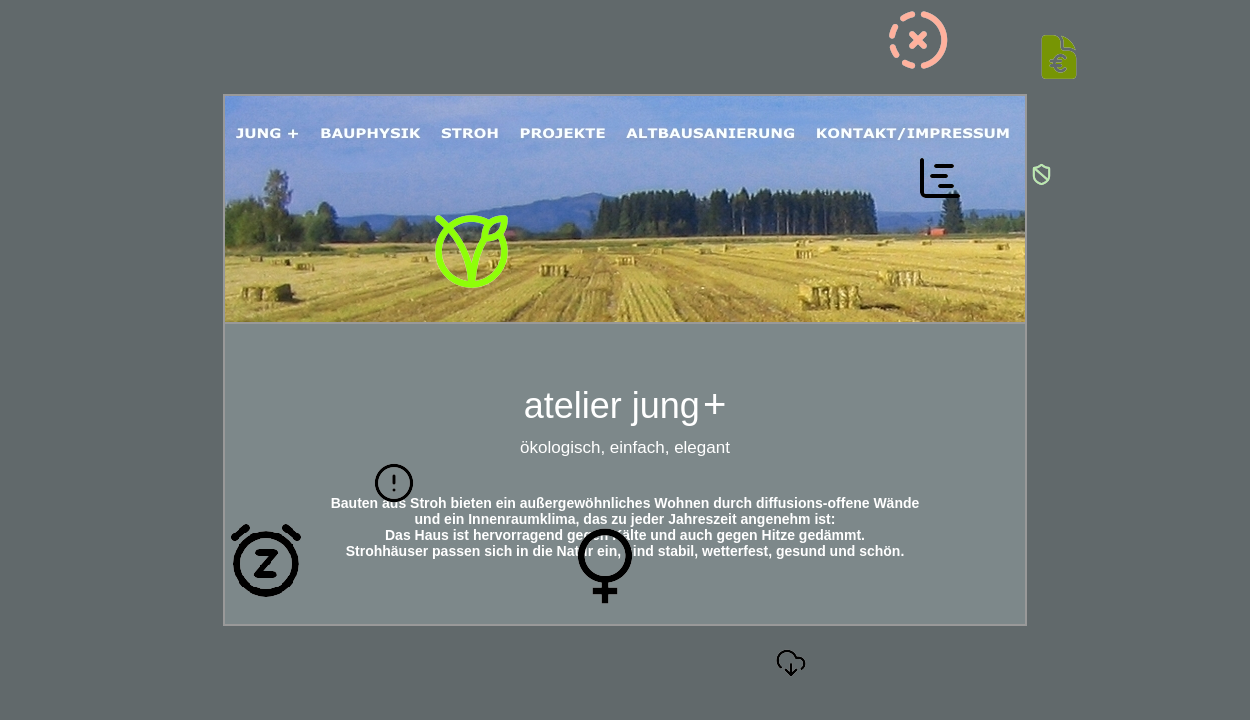 This screenshot has height=720, width=1250. What do you see at coordinates (266, 560) in the screenshot?
I see `snooze an alarm or reminder` at bounding box center [266, 560].